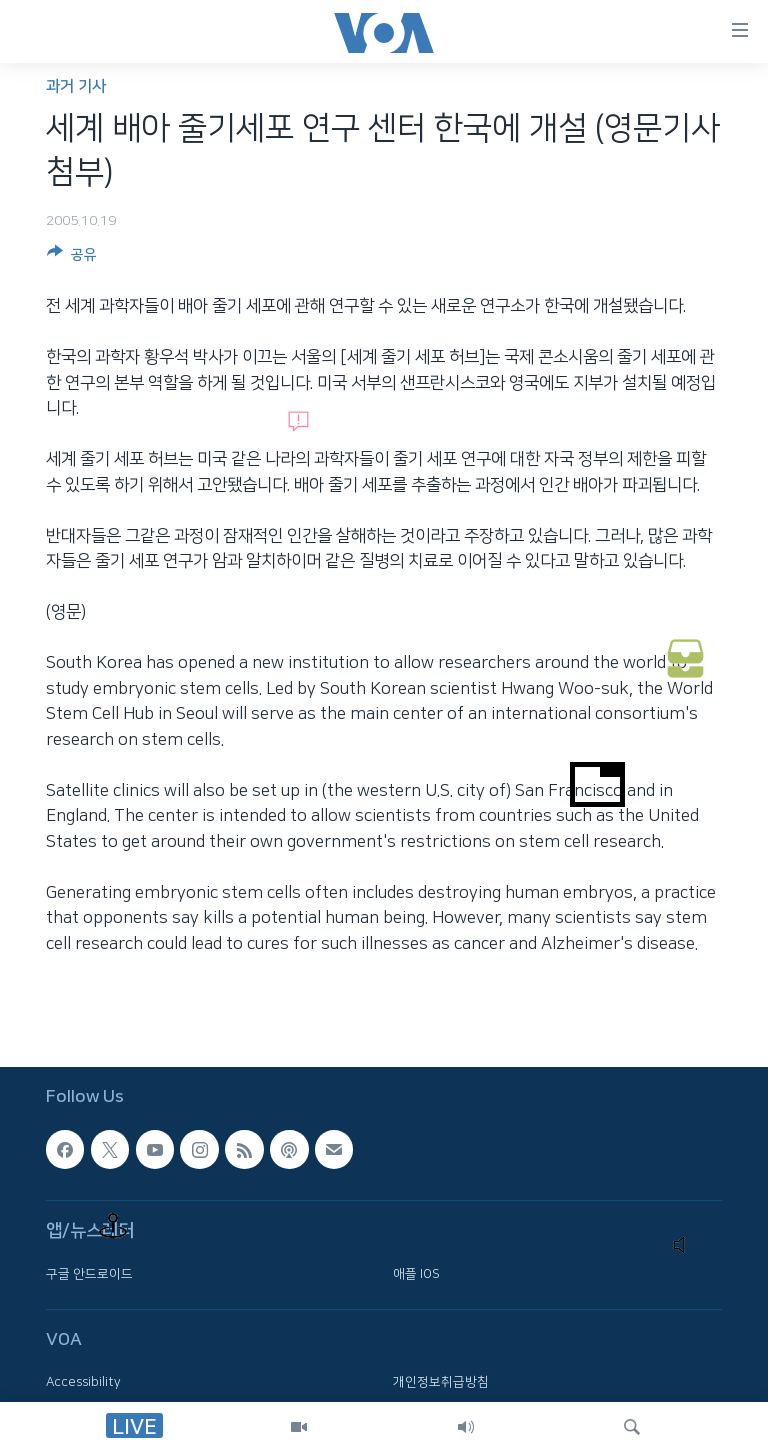 This screenshot has width=768, height=1452. Describe the element at coordinates (597, 784) in the screenshot. I see `open a new browser tab` at that location.